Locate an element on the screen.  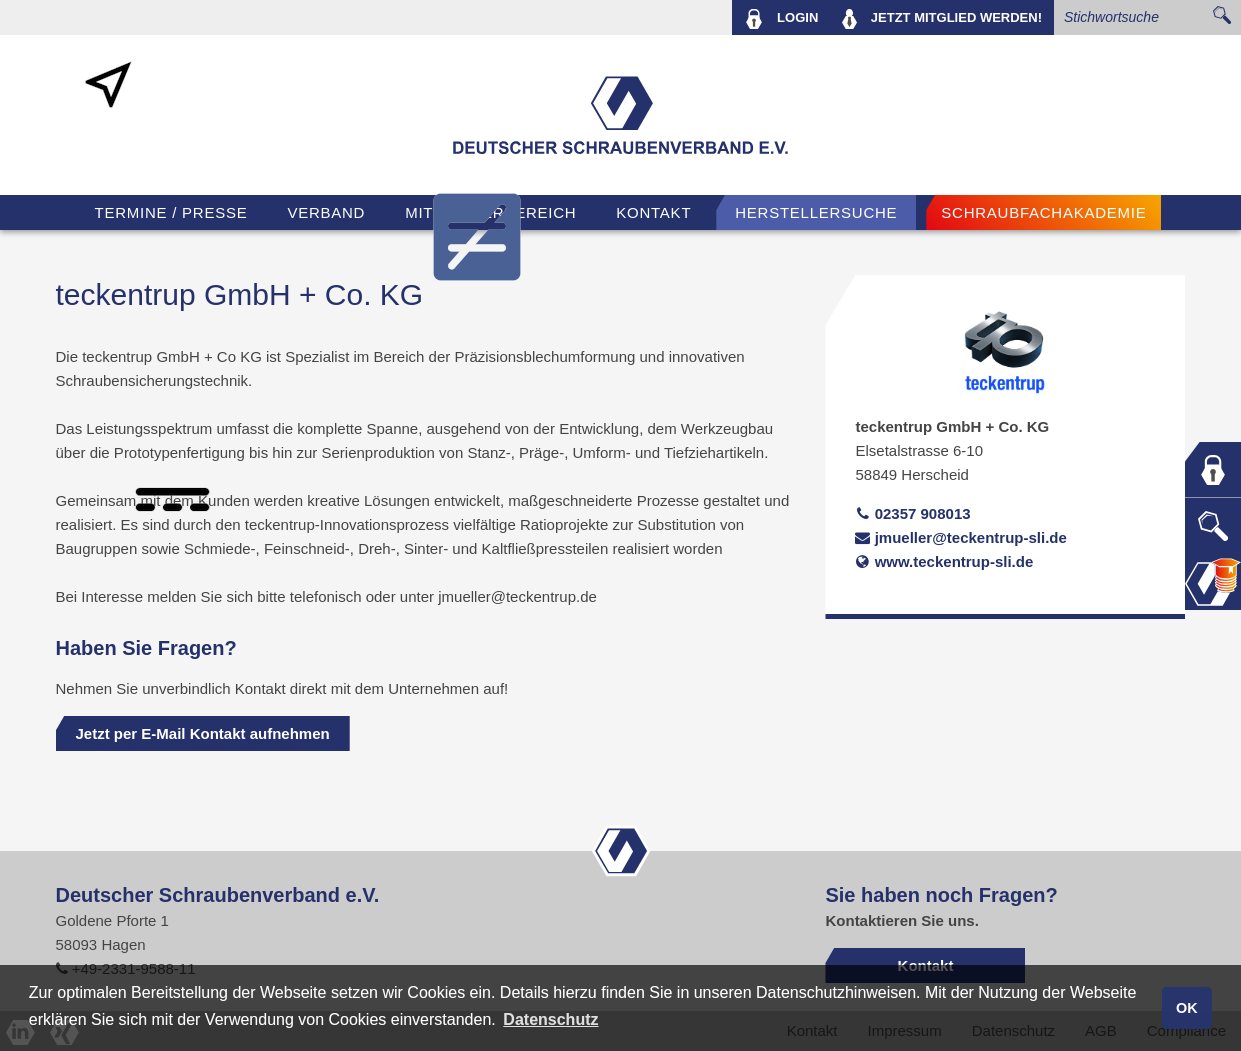
access navigation or get directions is located at coordinates (108, 84).